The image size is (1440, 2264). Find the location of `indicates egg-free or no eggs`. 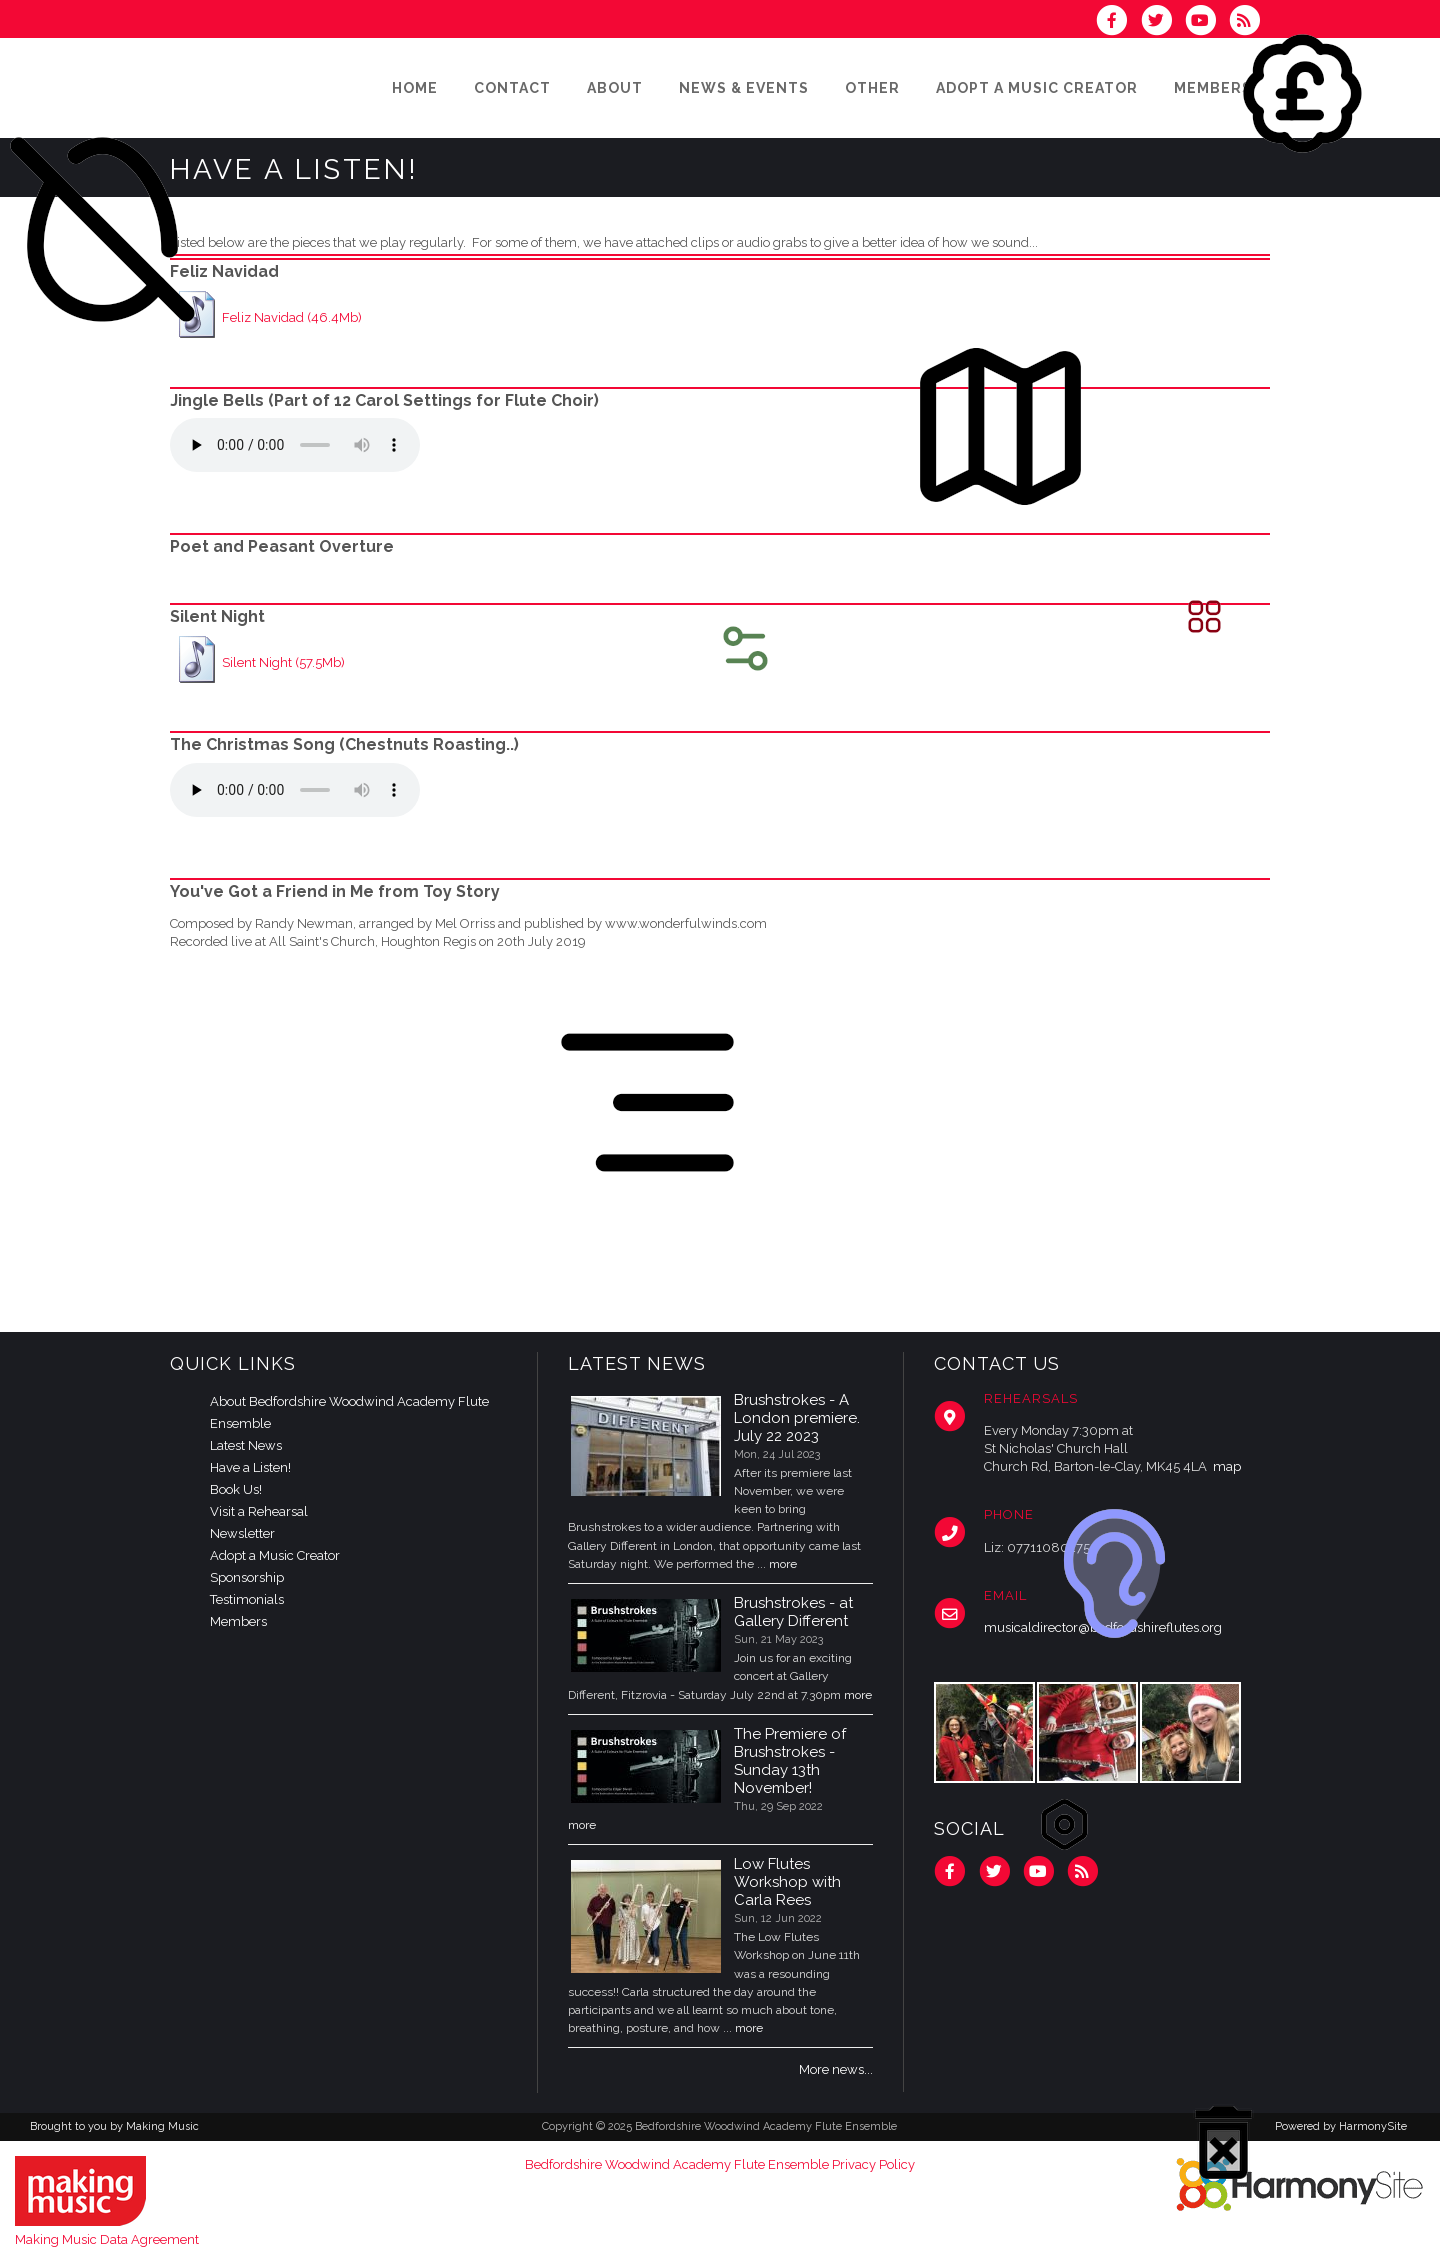

indicates egg-free or no eggs is located at coordinates (102, 229).